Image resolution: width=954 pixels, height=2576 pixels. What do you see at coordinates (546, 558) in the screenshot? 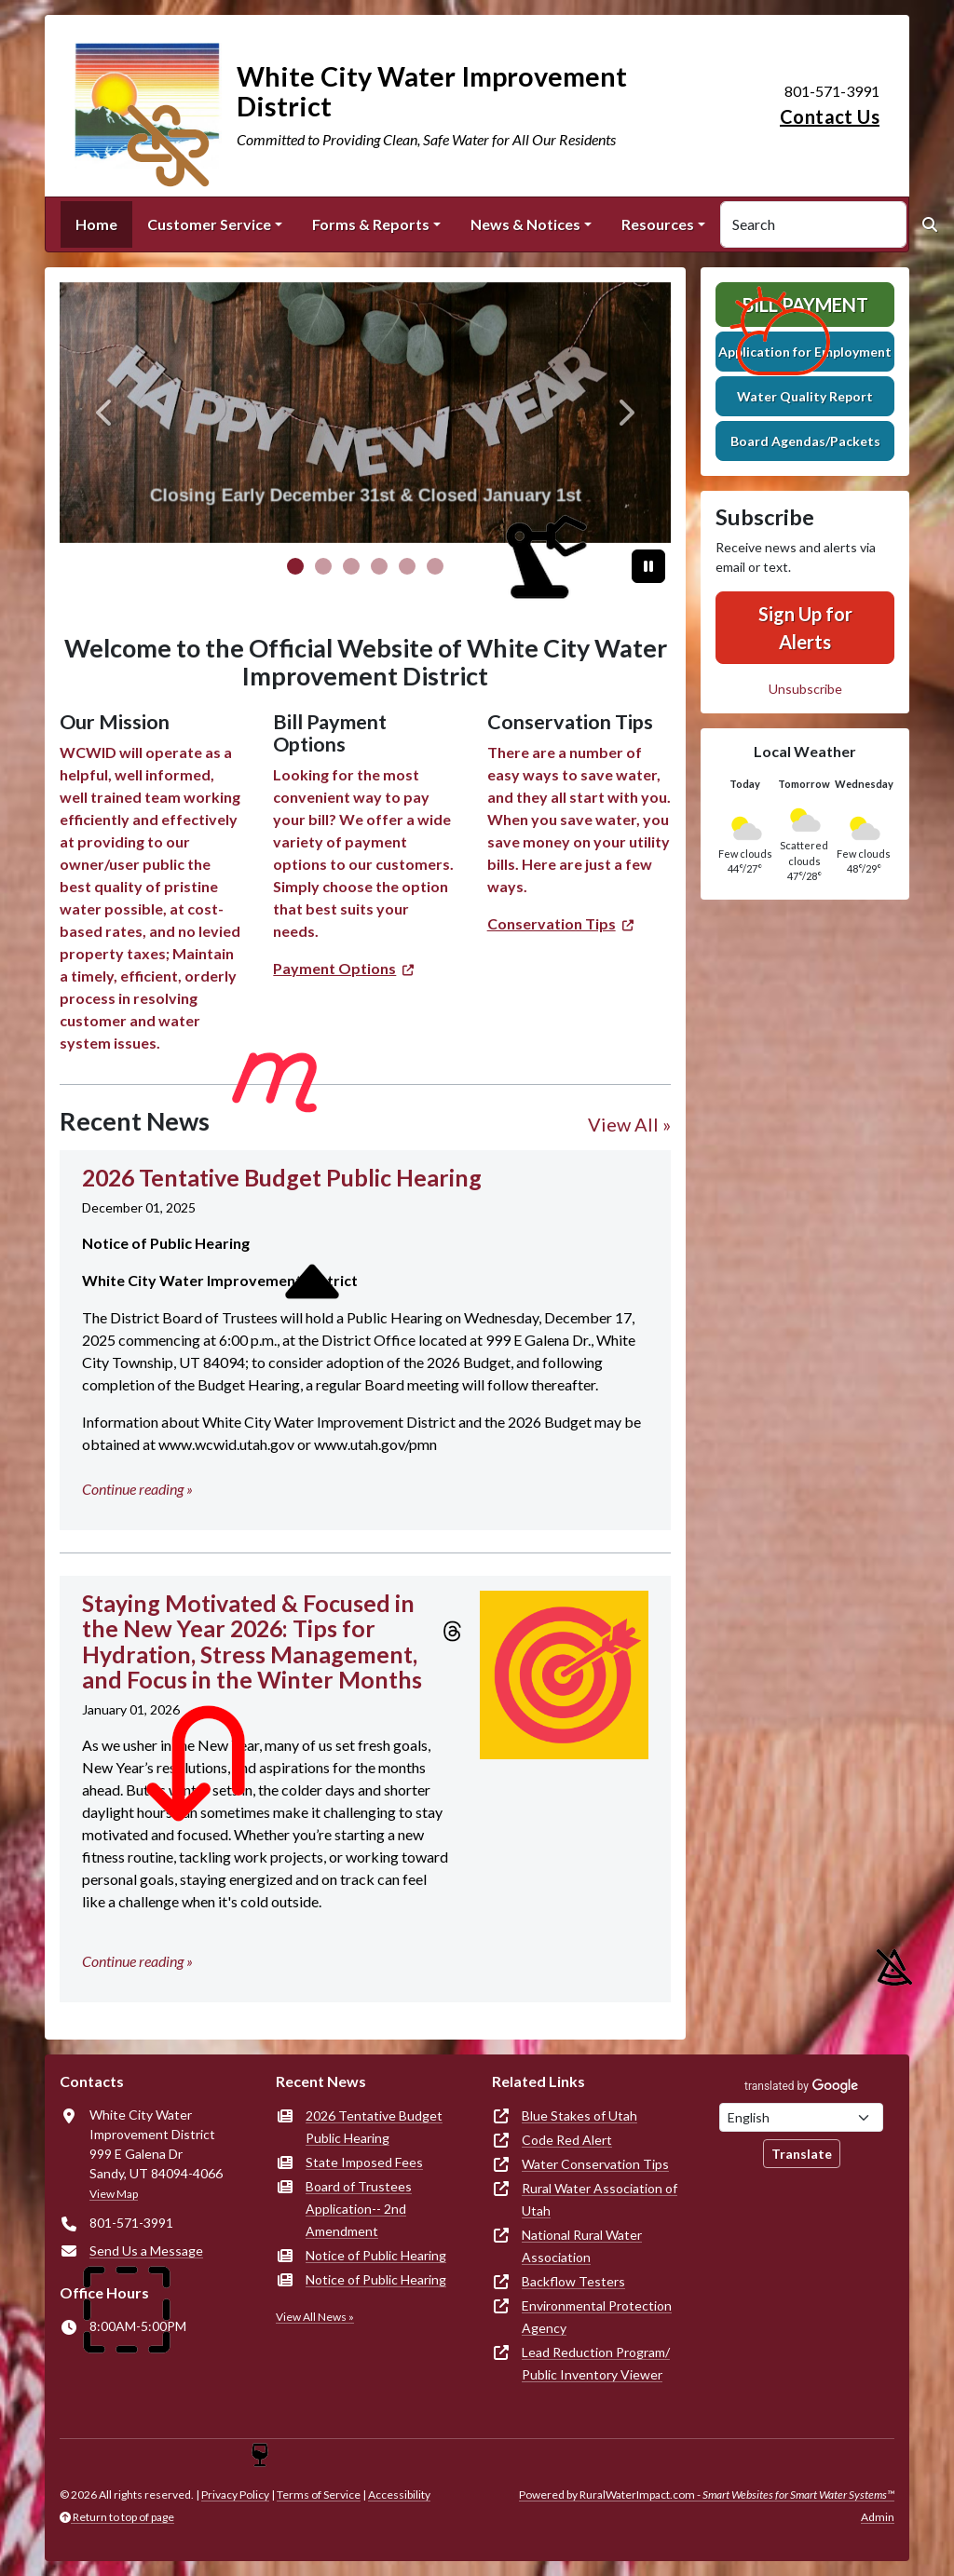
I see `access manufacturing or automation settings` at bounding box center [546, 558].